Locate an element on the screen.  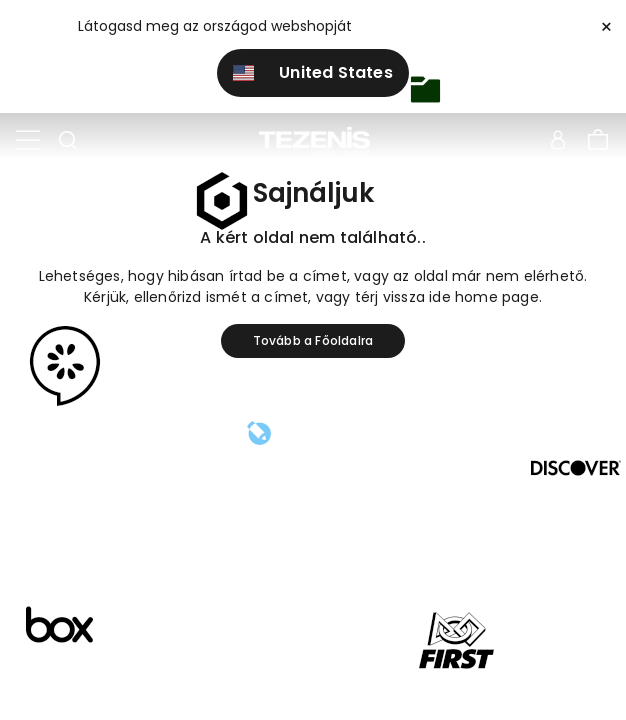
open LiveJournal app is located at coordinates (259, 433).